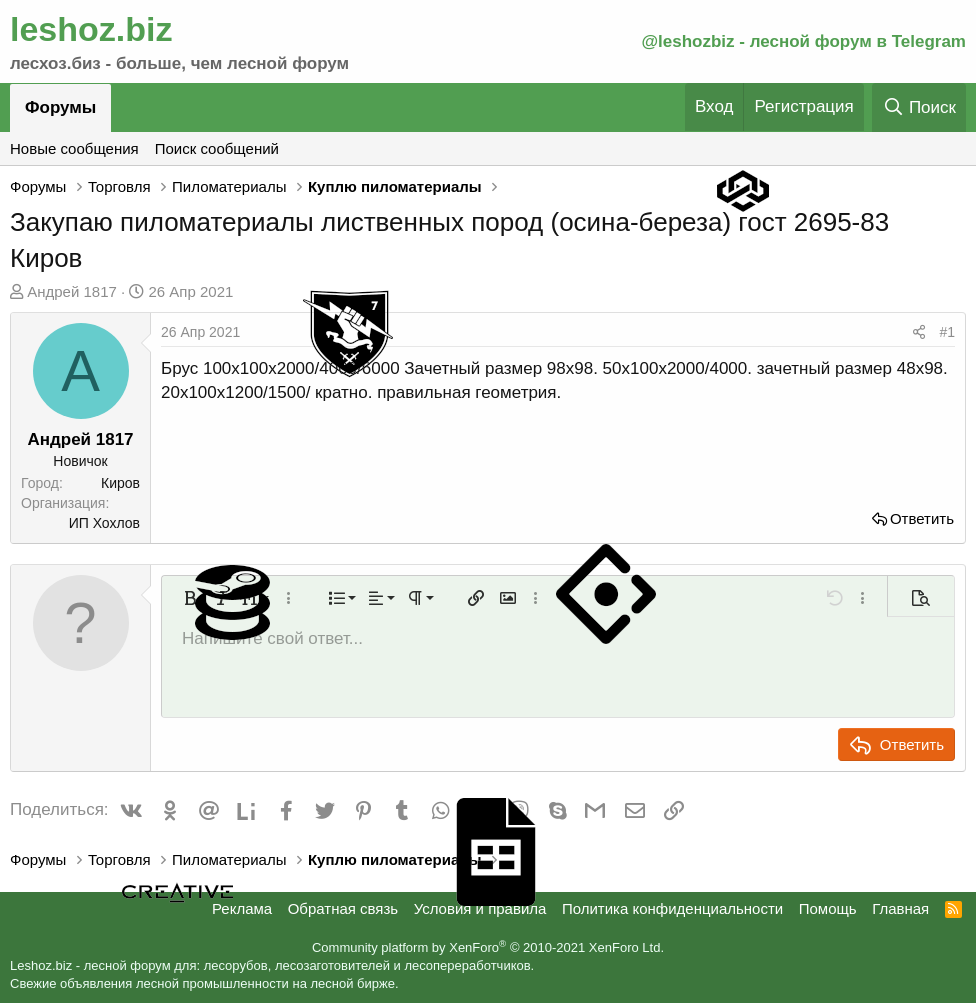 The image size is (976, 1003). I want to click on visit bungie's official website or support page, so click(348, 334).